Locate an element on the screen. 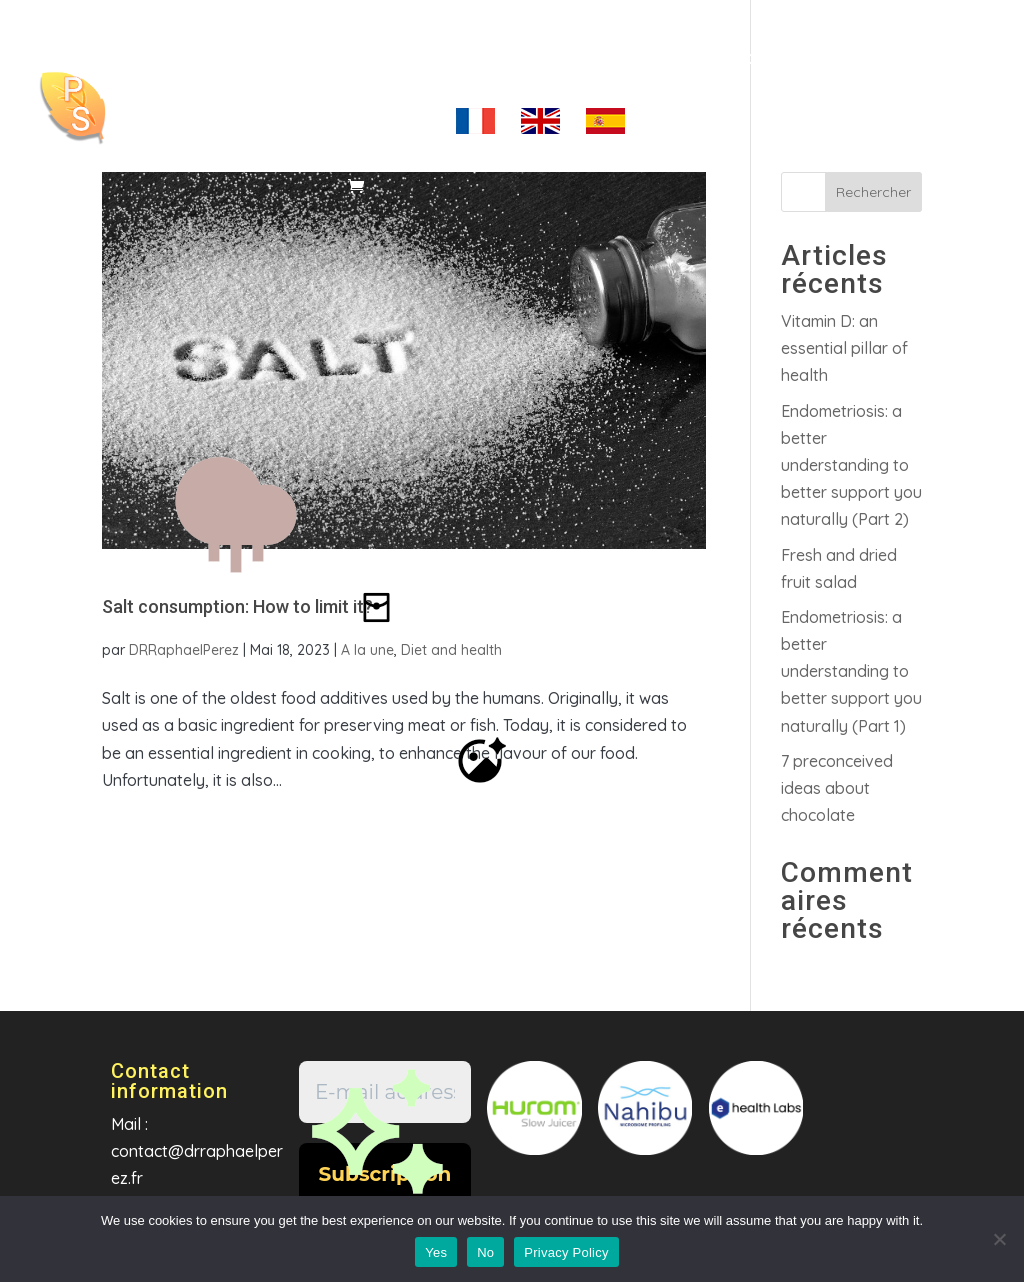  send or receive a red packet (hongbao) is located at coordinates (376, 607).